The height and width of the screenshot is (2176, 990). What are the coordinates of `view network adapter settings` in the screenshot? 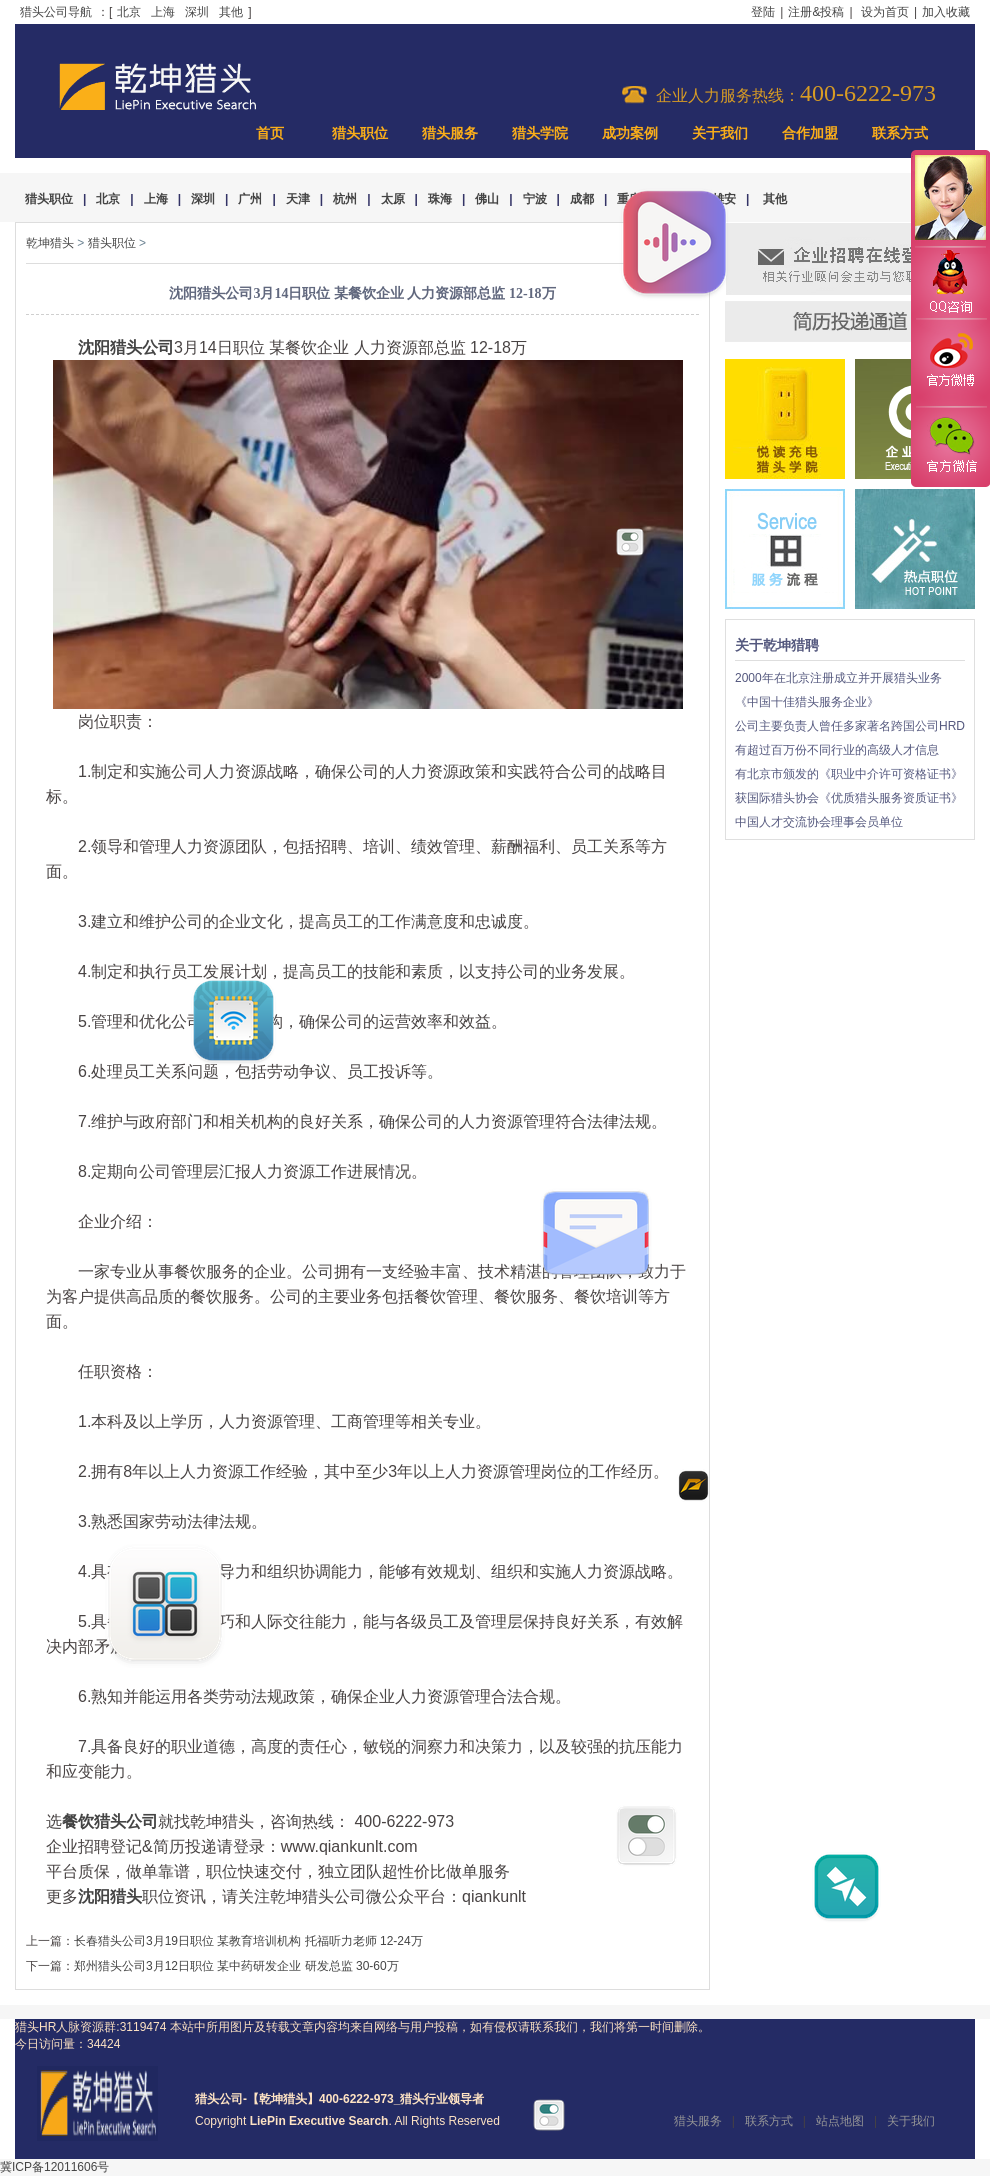 It's located at (233, 1020).